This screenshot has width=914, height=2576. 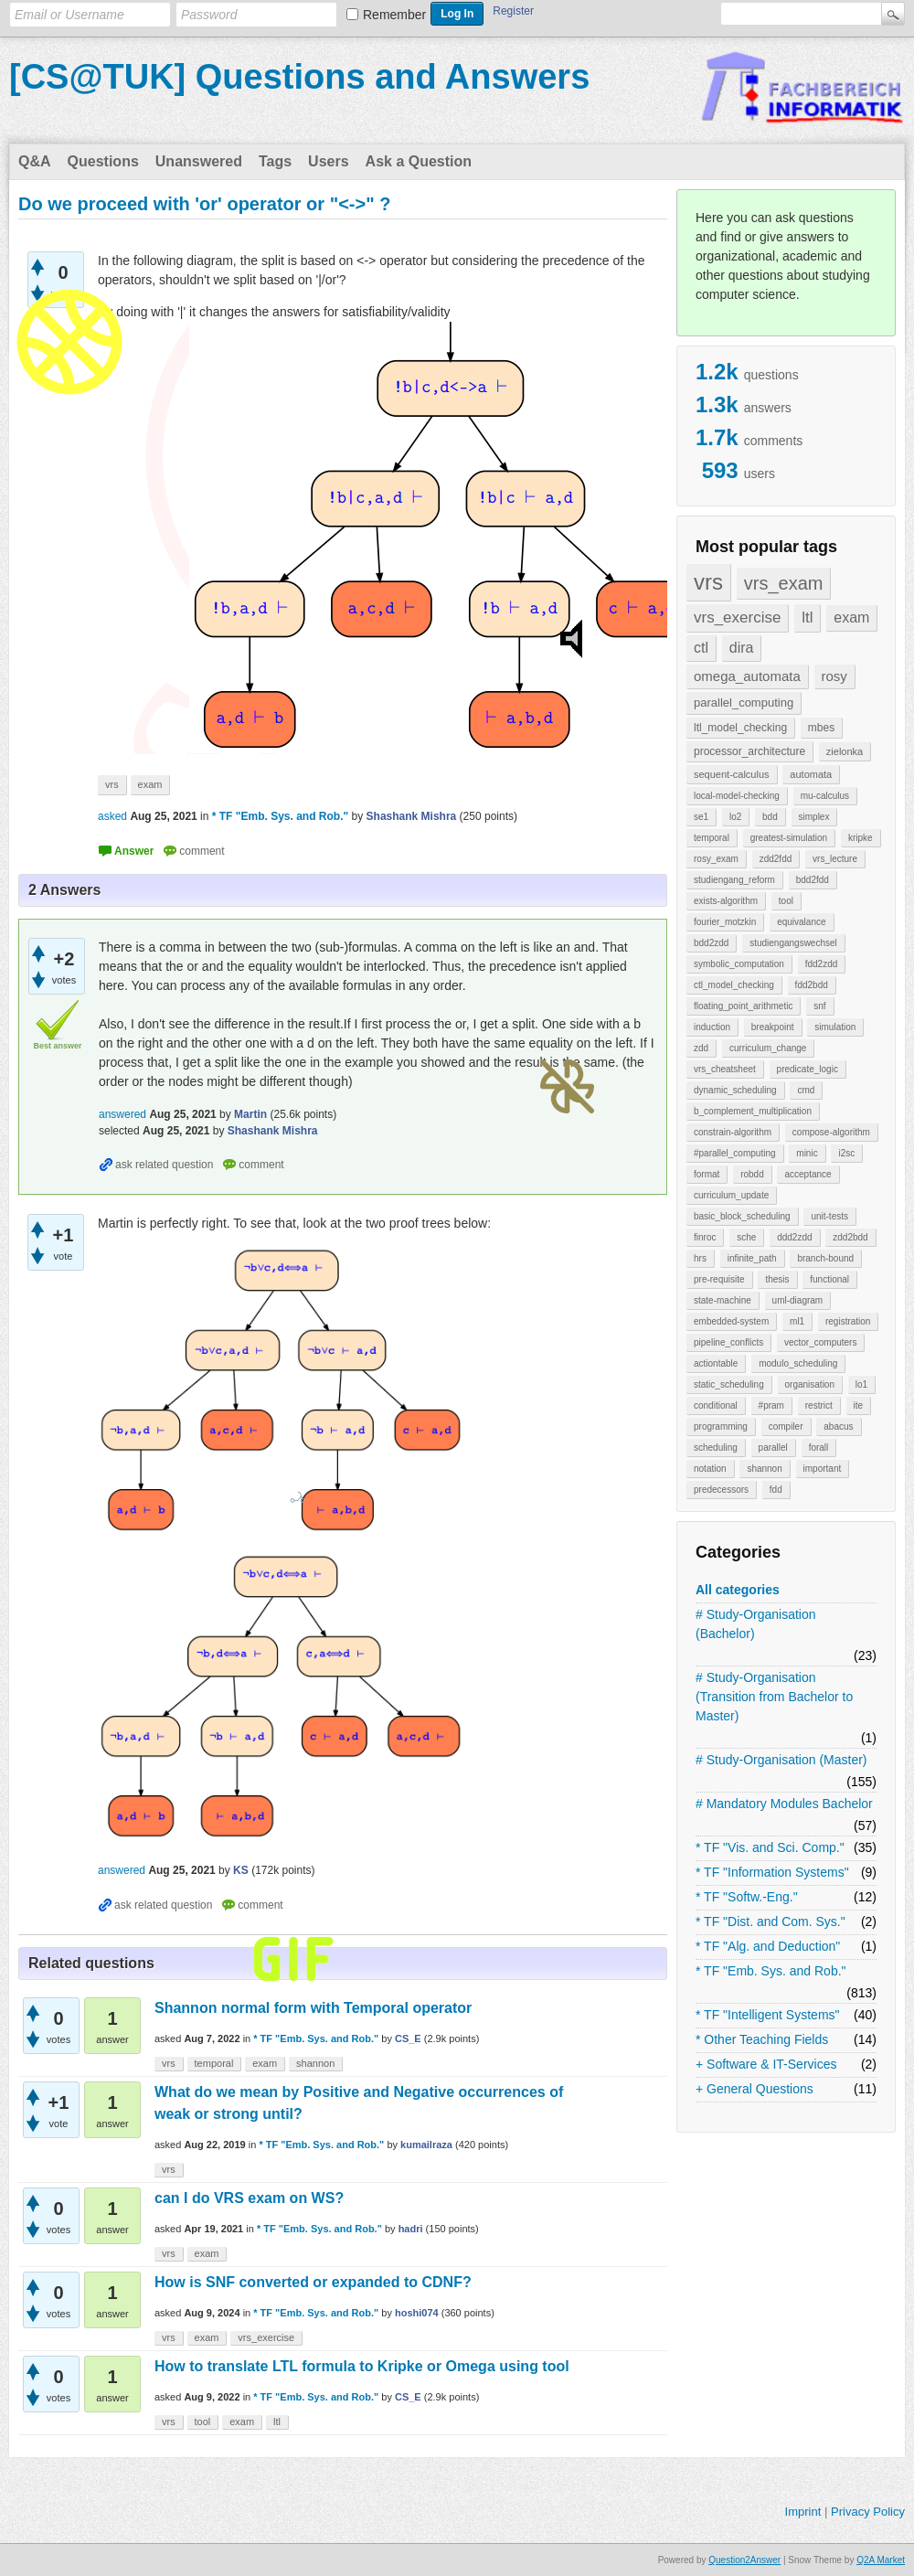 I want to click on mute or unmute audio, so click(x=572, y=638).